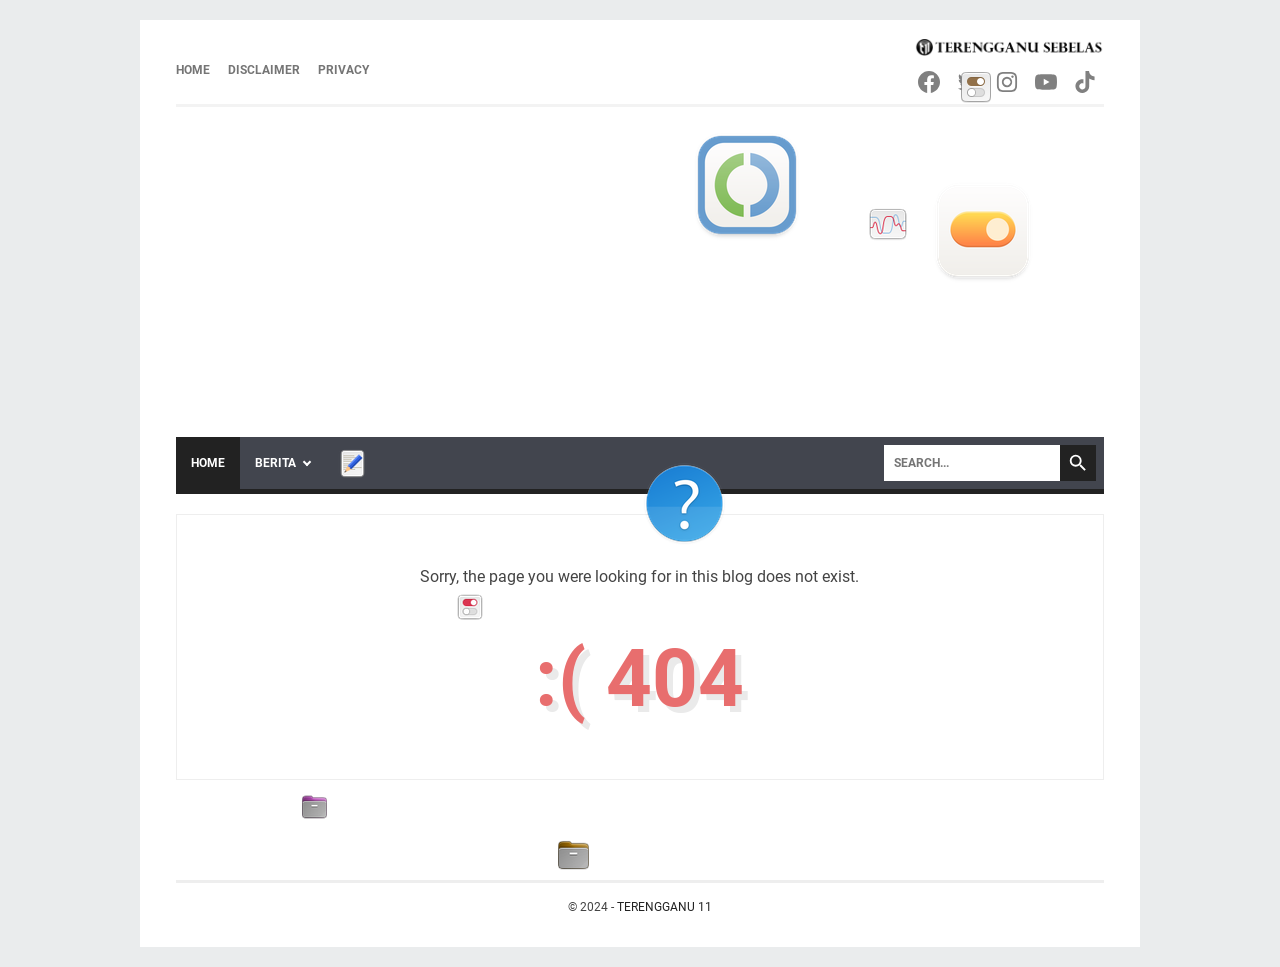  Describe the element at coordinates (888, 224) in the screenshot. I see `view battery and power usage statistics` at that location.